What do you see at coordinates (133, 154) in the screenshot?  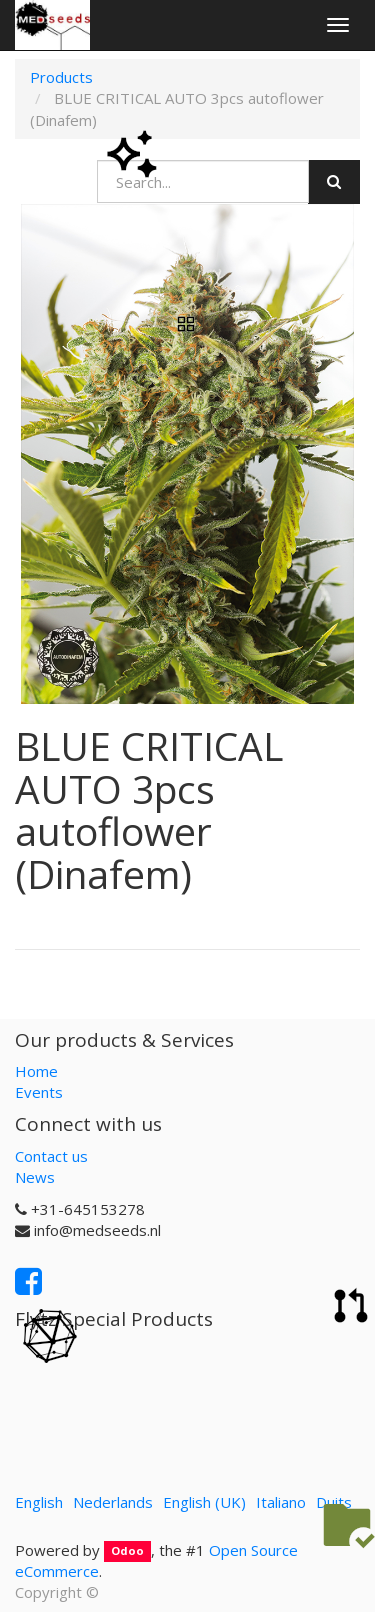 I see `indicates AI-generated or enhanced content` at bounding box center [133, 154].